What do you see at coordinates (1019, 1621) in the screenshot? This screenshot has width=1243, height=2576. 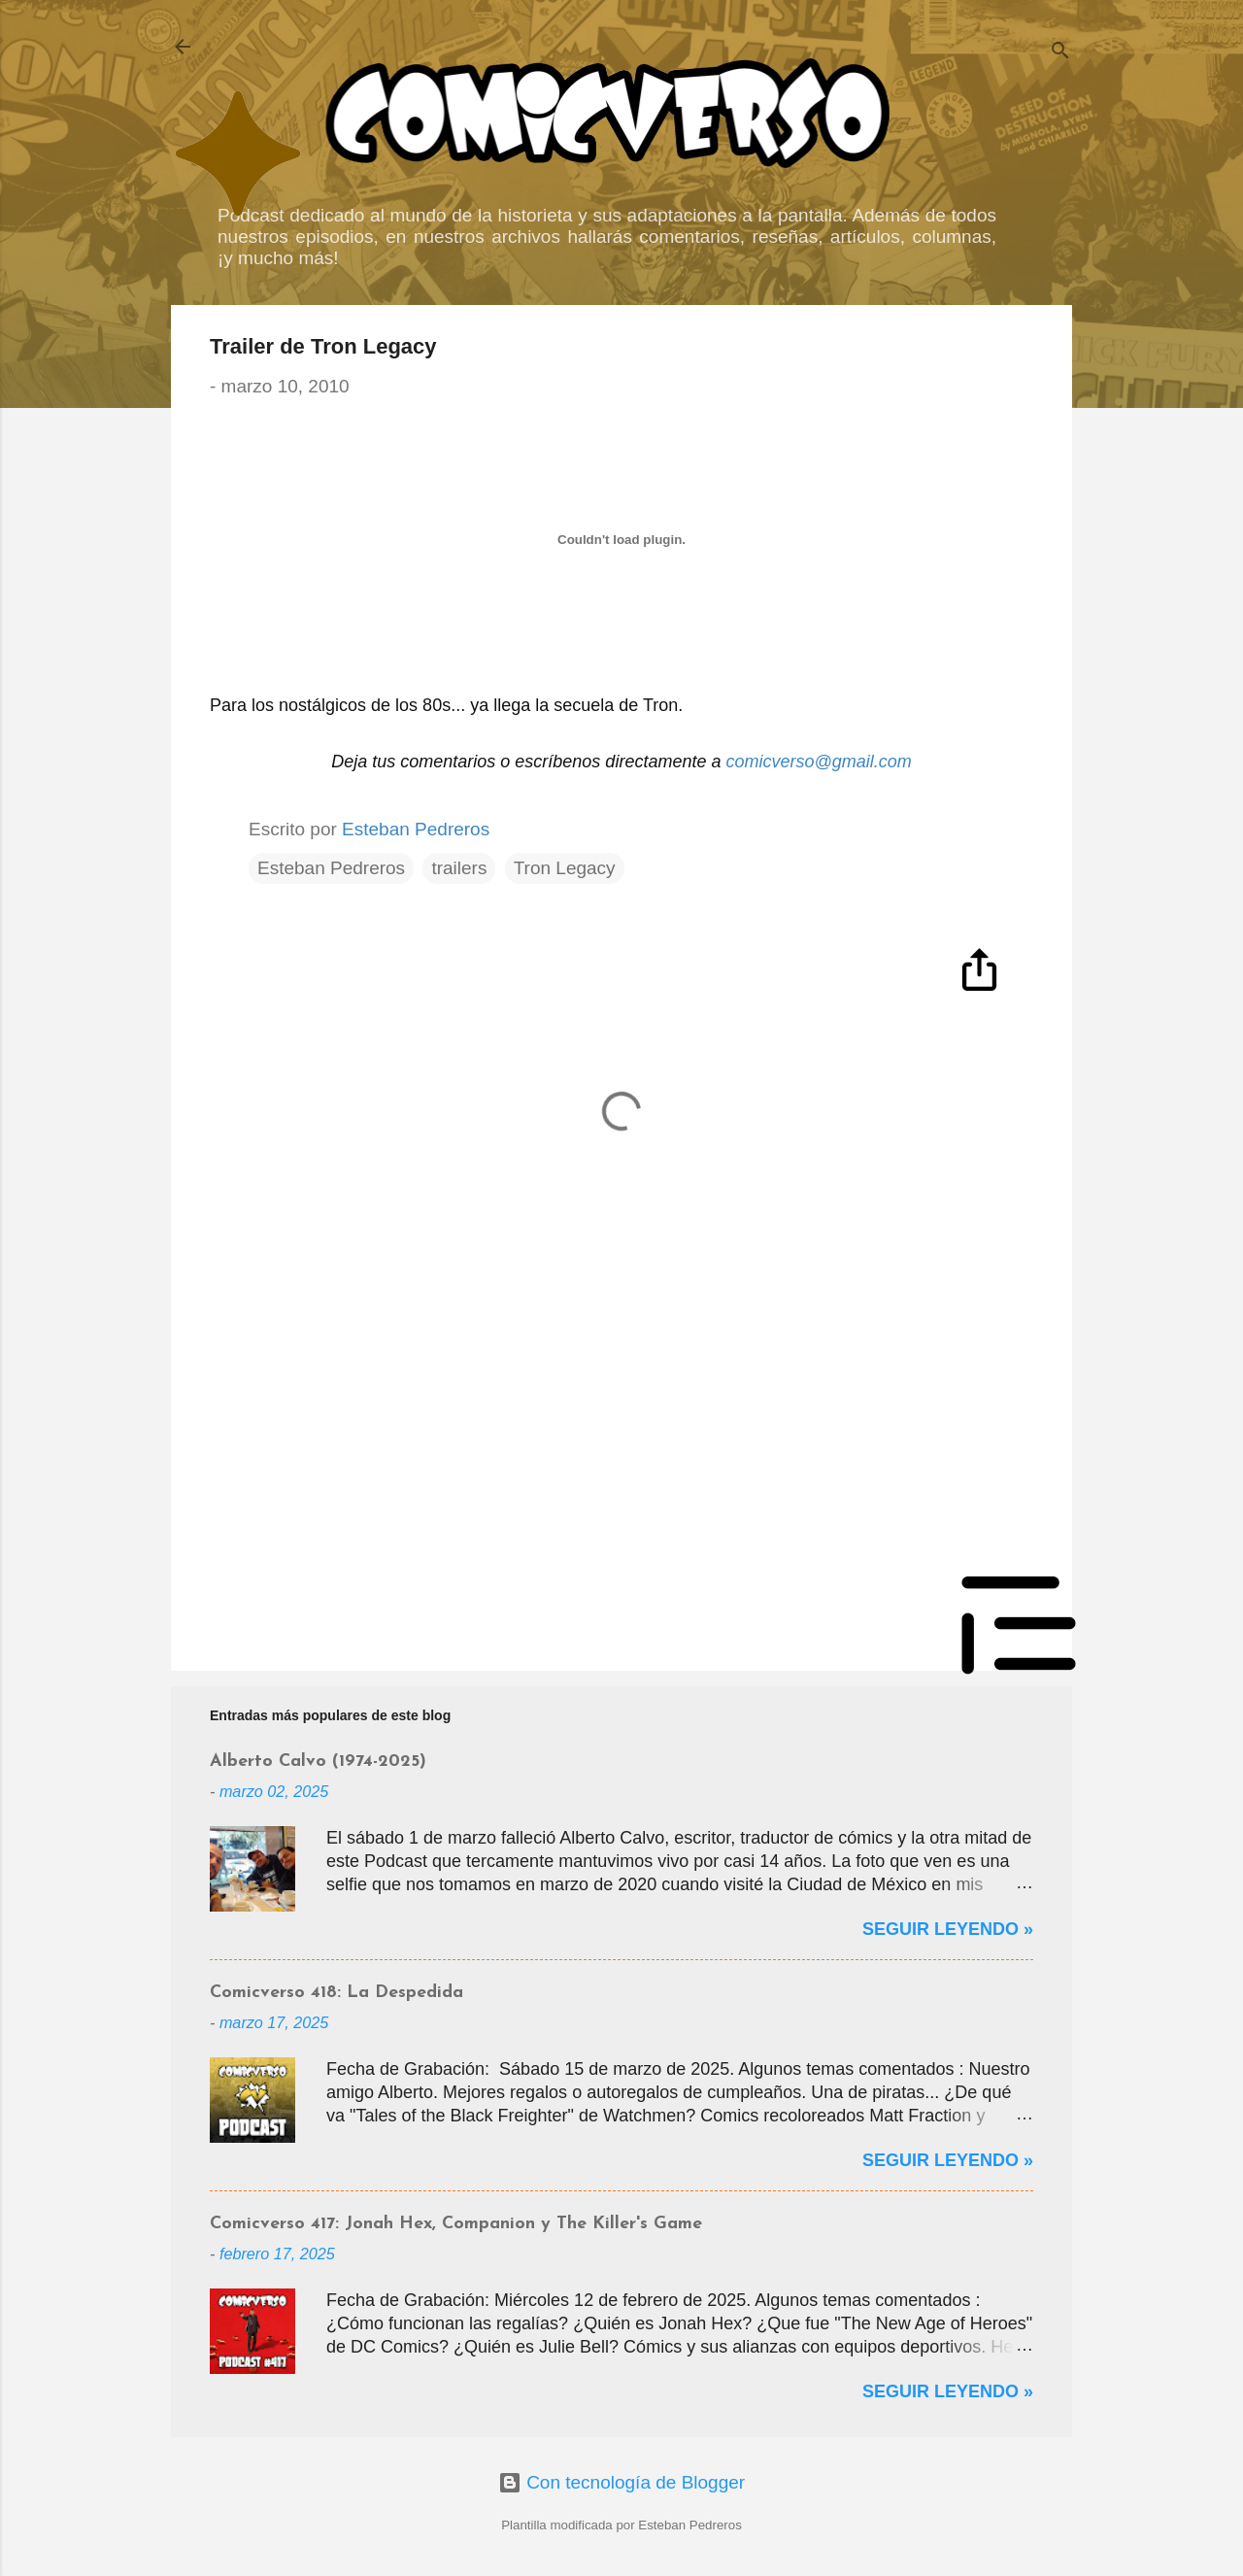 I see `insert a block quote` at bounding box center [1019, 1621].